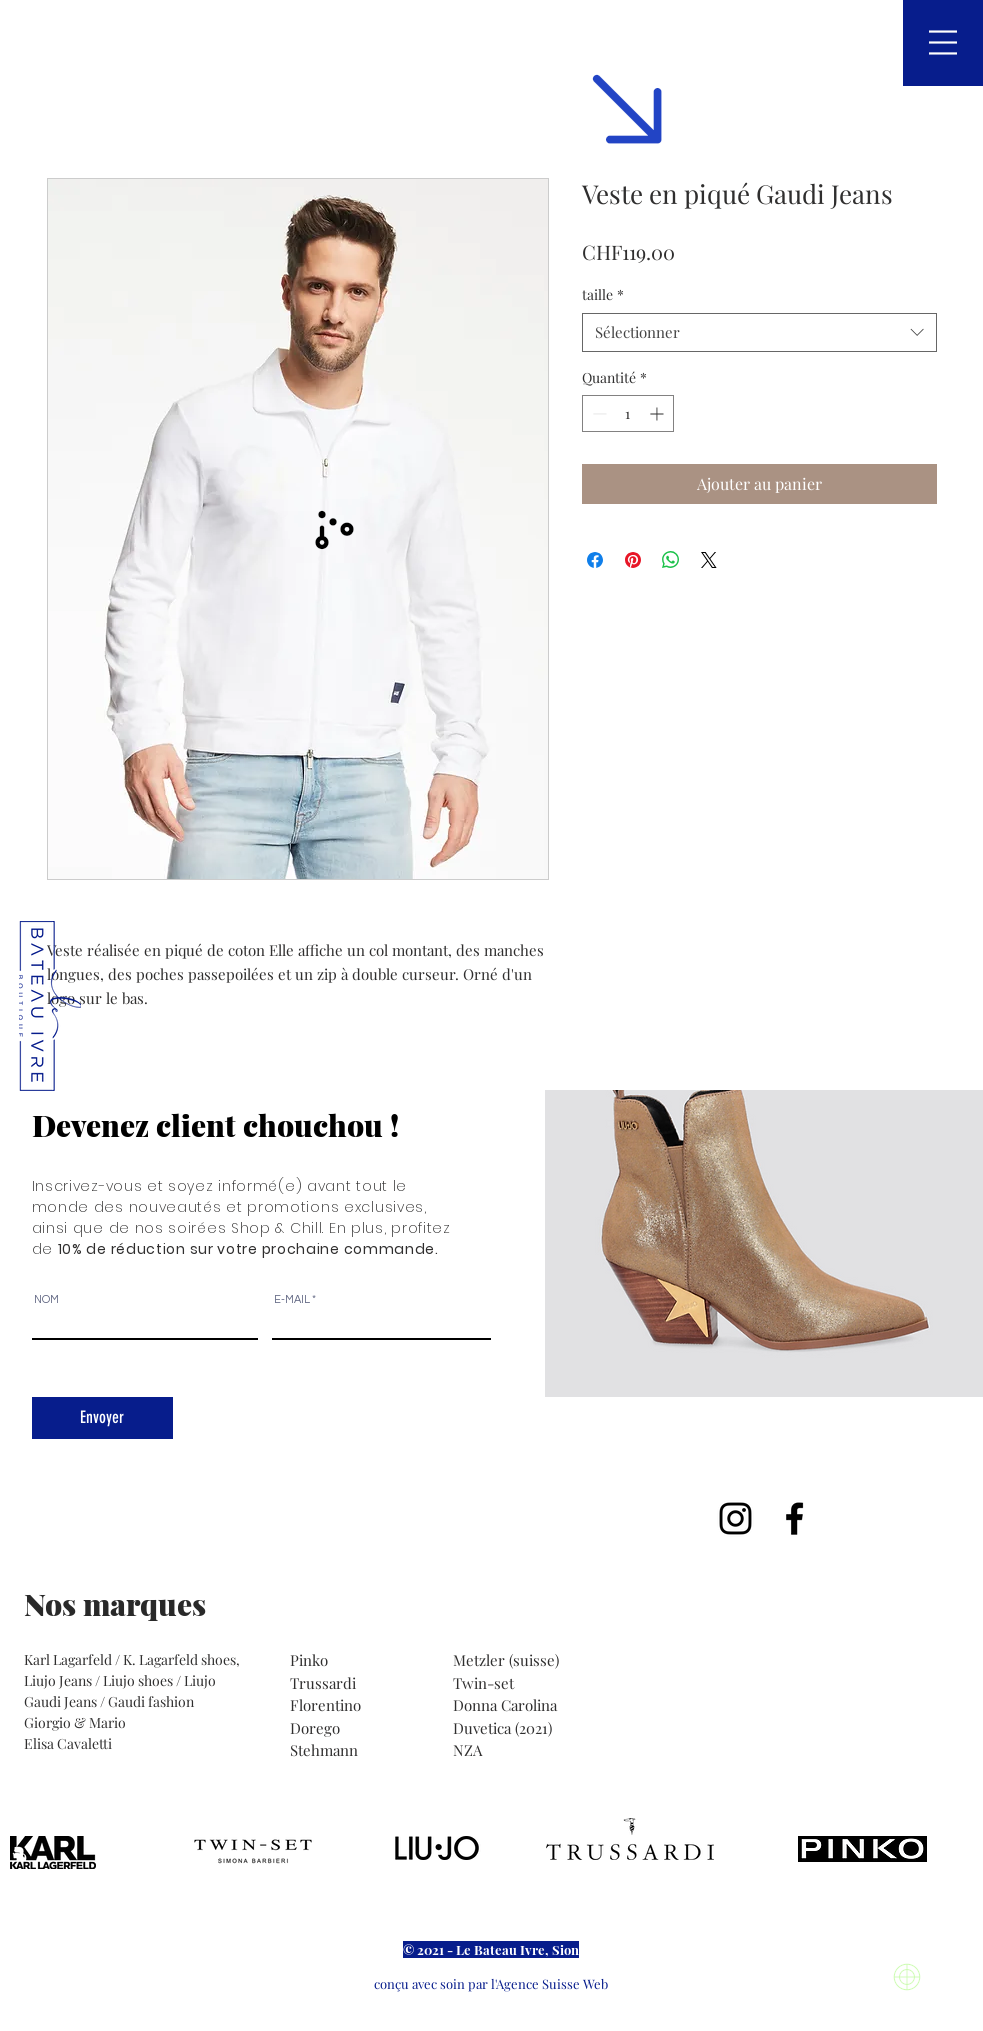 This screenshot has height=2031, width=983. What do you see at coordinates (624, 106) in the screenshot?
I see `navigate to the next item diagonally` at bounding box center [624, 106].